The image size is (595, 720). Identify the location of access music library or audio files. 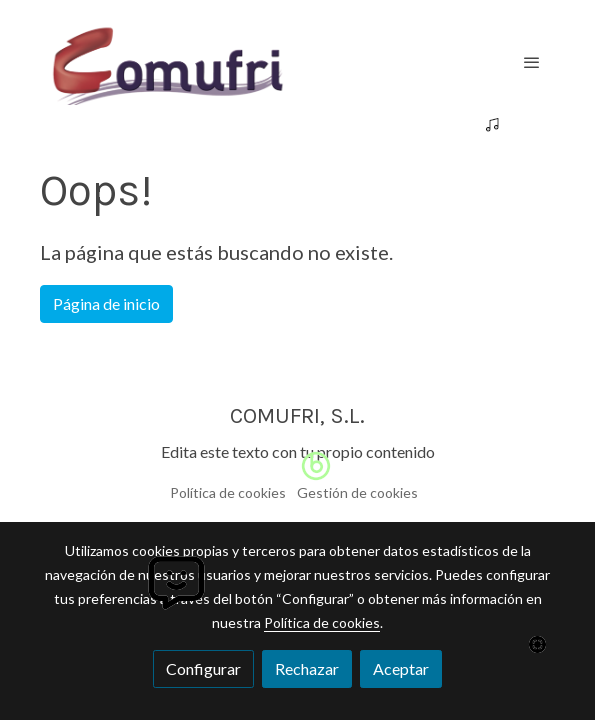
(493, 125).